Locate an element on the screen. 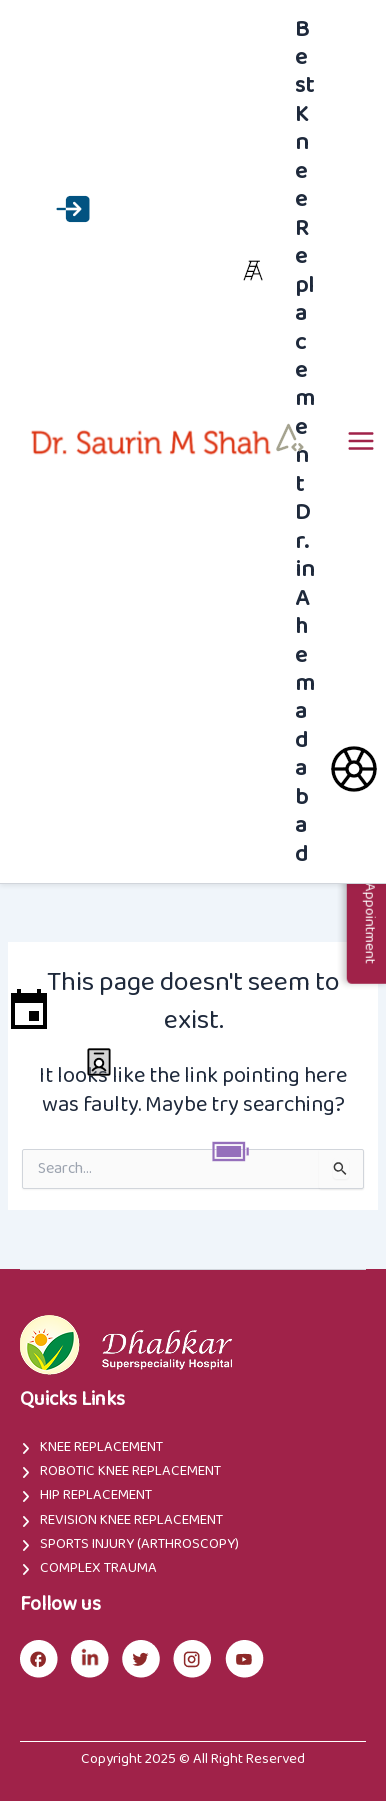 This screenshot has height=1801, width=386. view your profile or identification details is located at coordinates (99, 1062).